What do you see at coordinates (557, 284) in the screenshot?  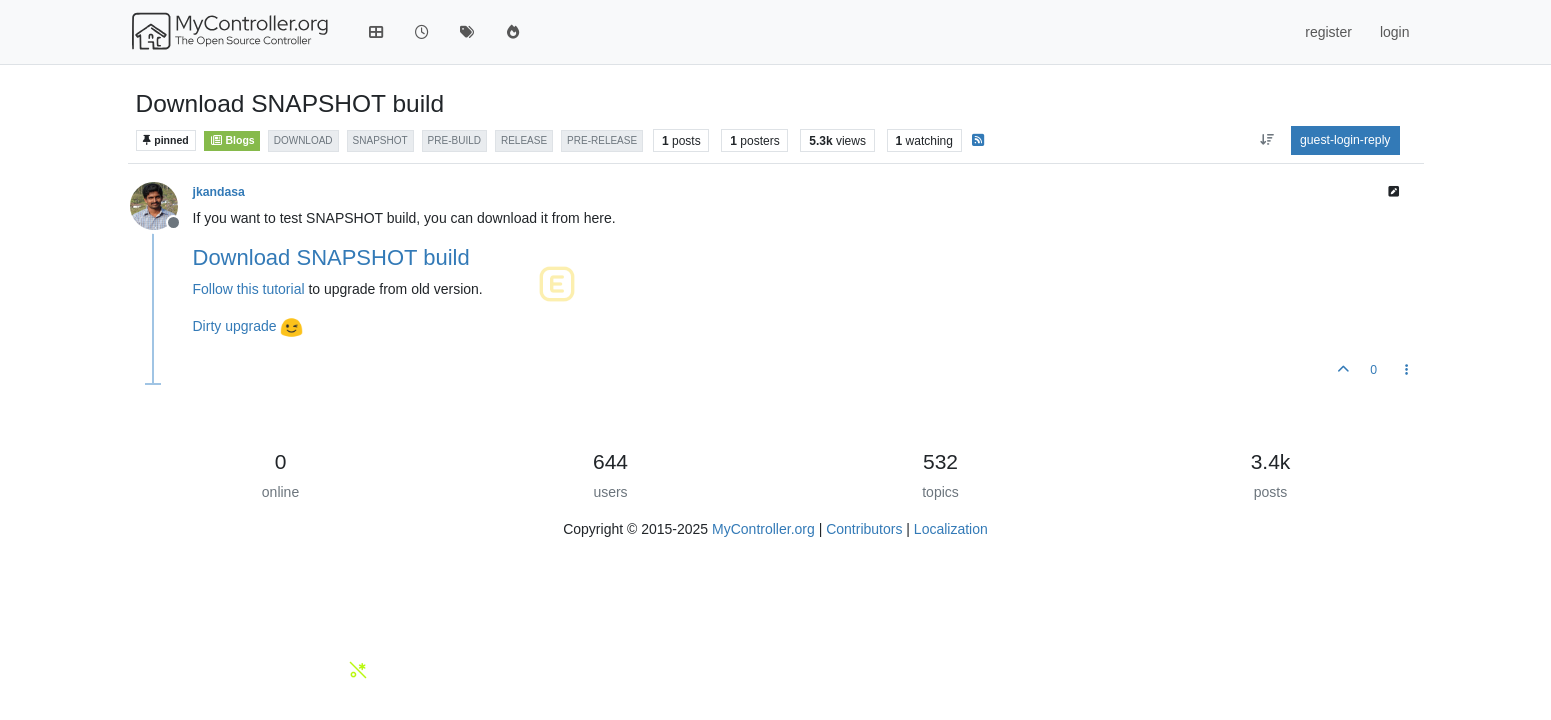 I see `visit etsy store or marketplace` at bounding box center [557, 284].